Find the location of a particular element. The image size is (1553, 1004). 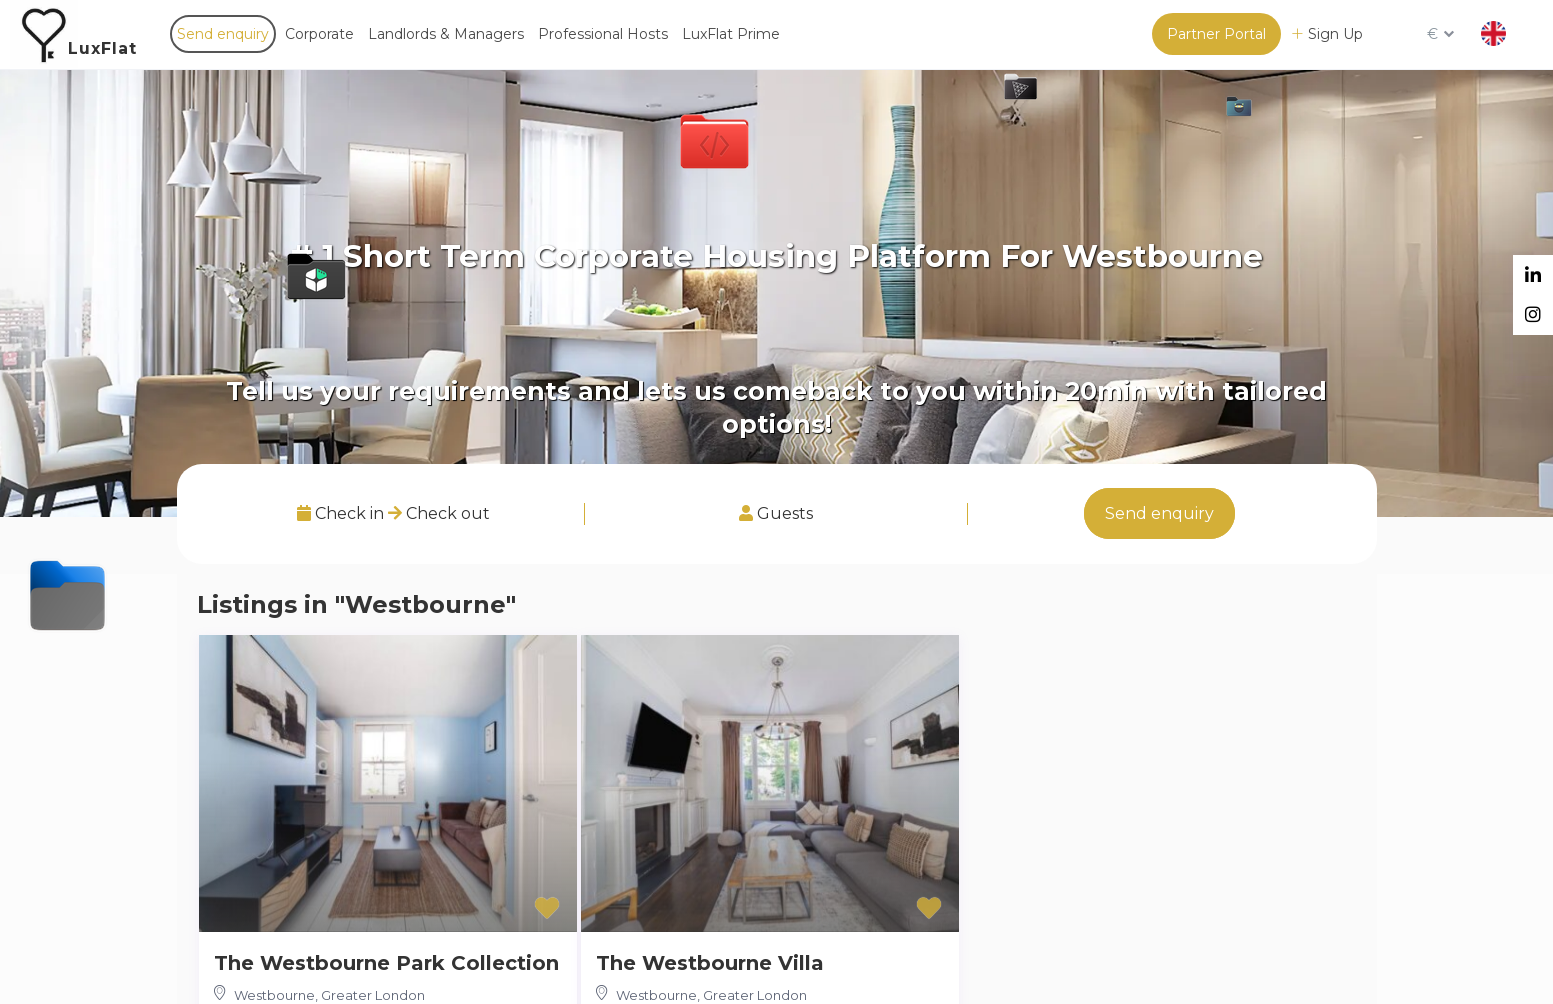

open wondershare filmstock assets folder is located at coordinates (316, 278).